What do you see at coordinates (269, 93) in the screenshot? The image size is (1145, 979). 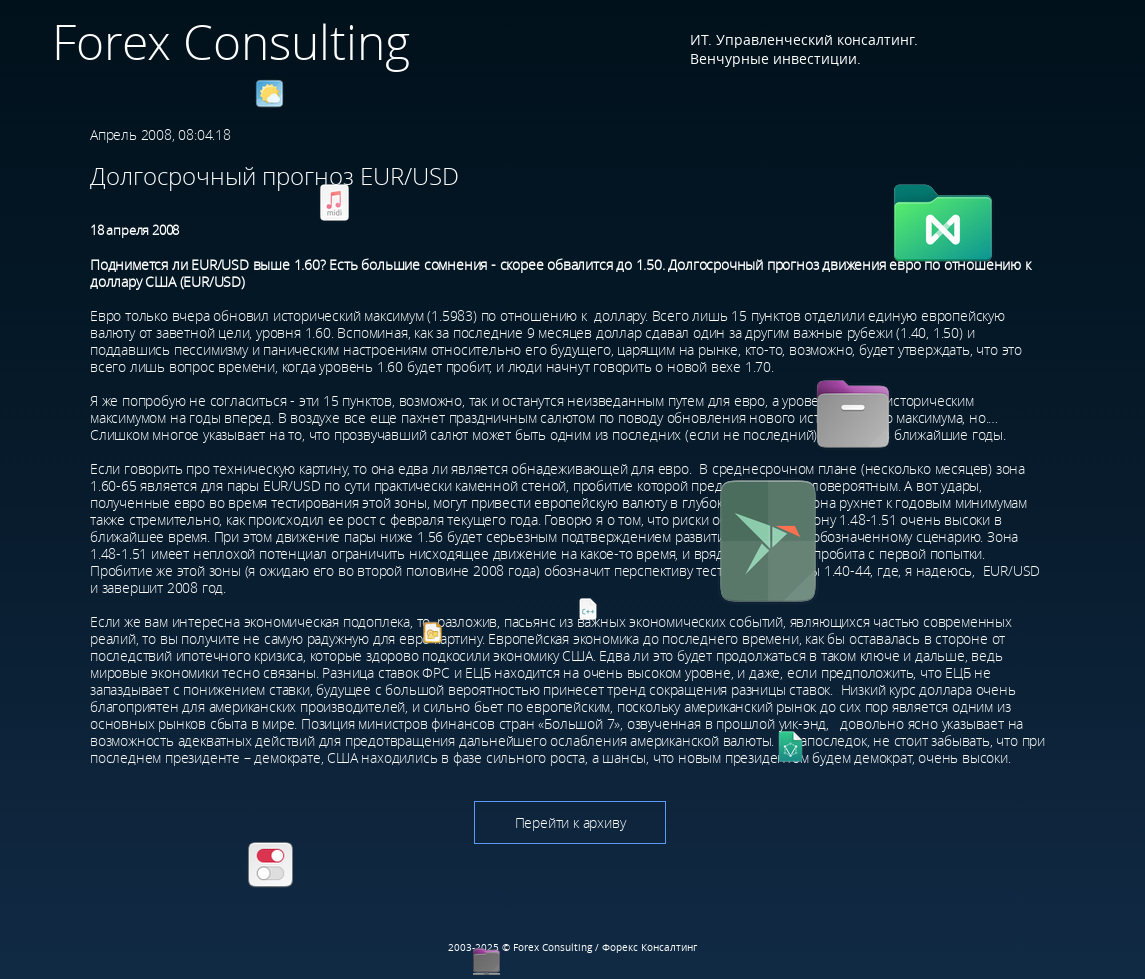 I see `open the weather app` at bounding box center [269, 93].